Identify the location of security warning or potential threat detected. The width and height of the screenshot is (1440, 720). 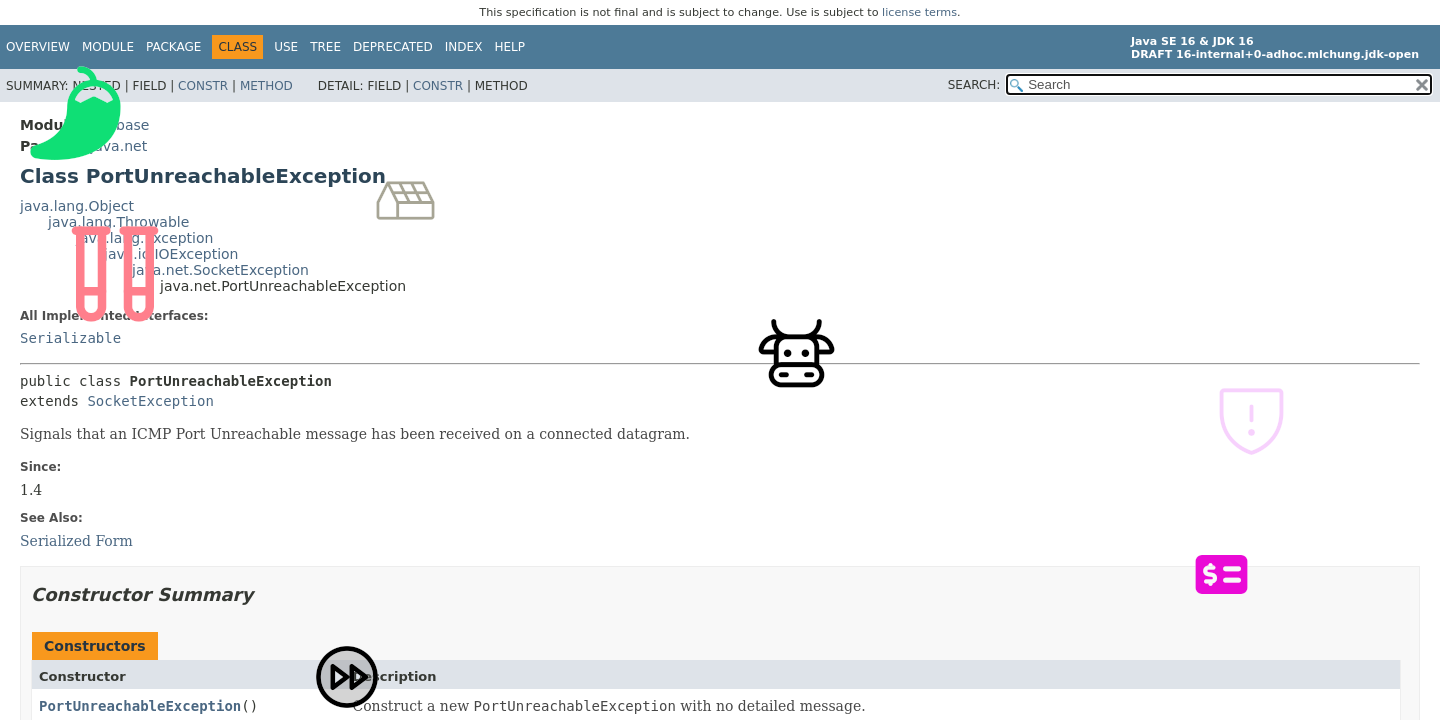
(1251, 417).